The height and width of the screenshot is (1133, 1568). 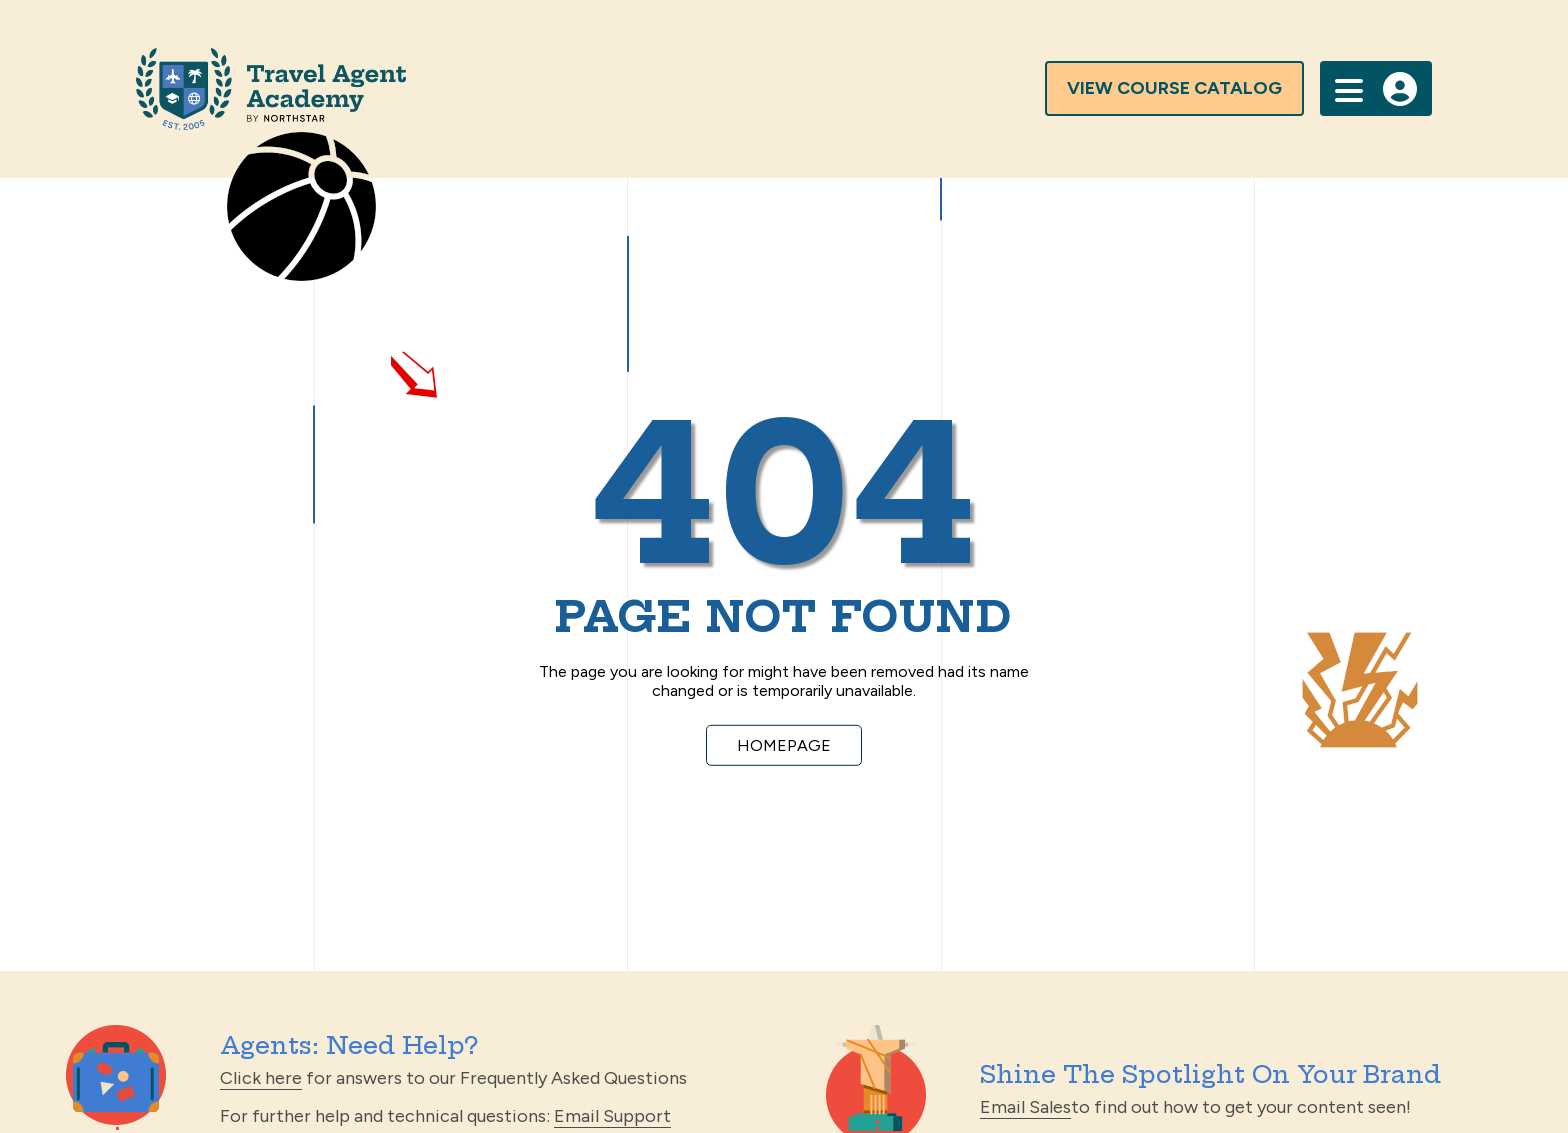 I want to click on indicates energy discharge or power dispersal, so click(x=1360, y=690).